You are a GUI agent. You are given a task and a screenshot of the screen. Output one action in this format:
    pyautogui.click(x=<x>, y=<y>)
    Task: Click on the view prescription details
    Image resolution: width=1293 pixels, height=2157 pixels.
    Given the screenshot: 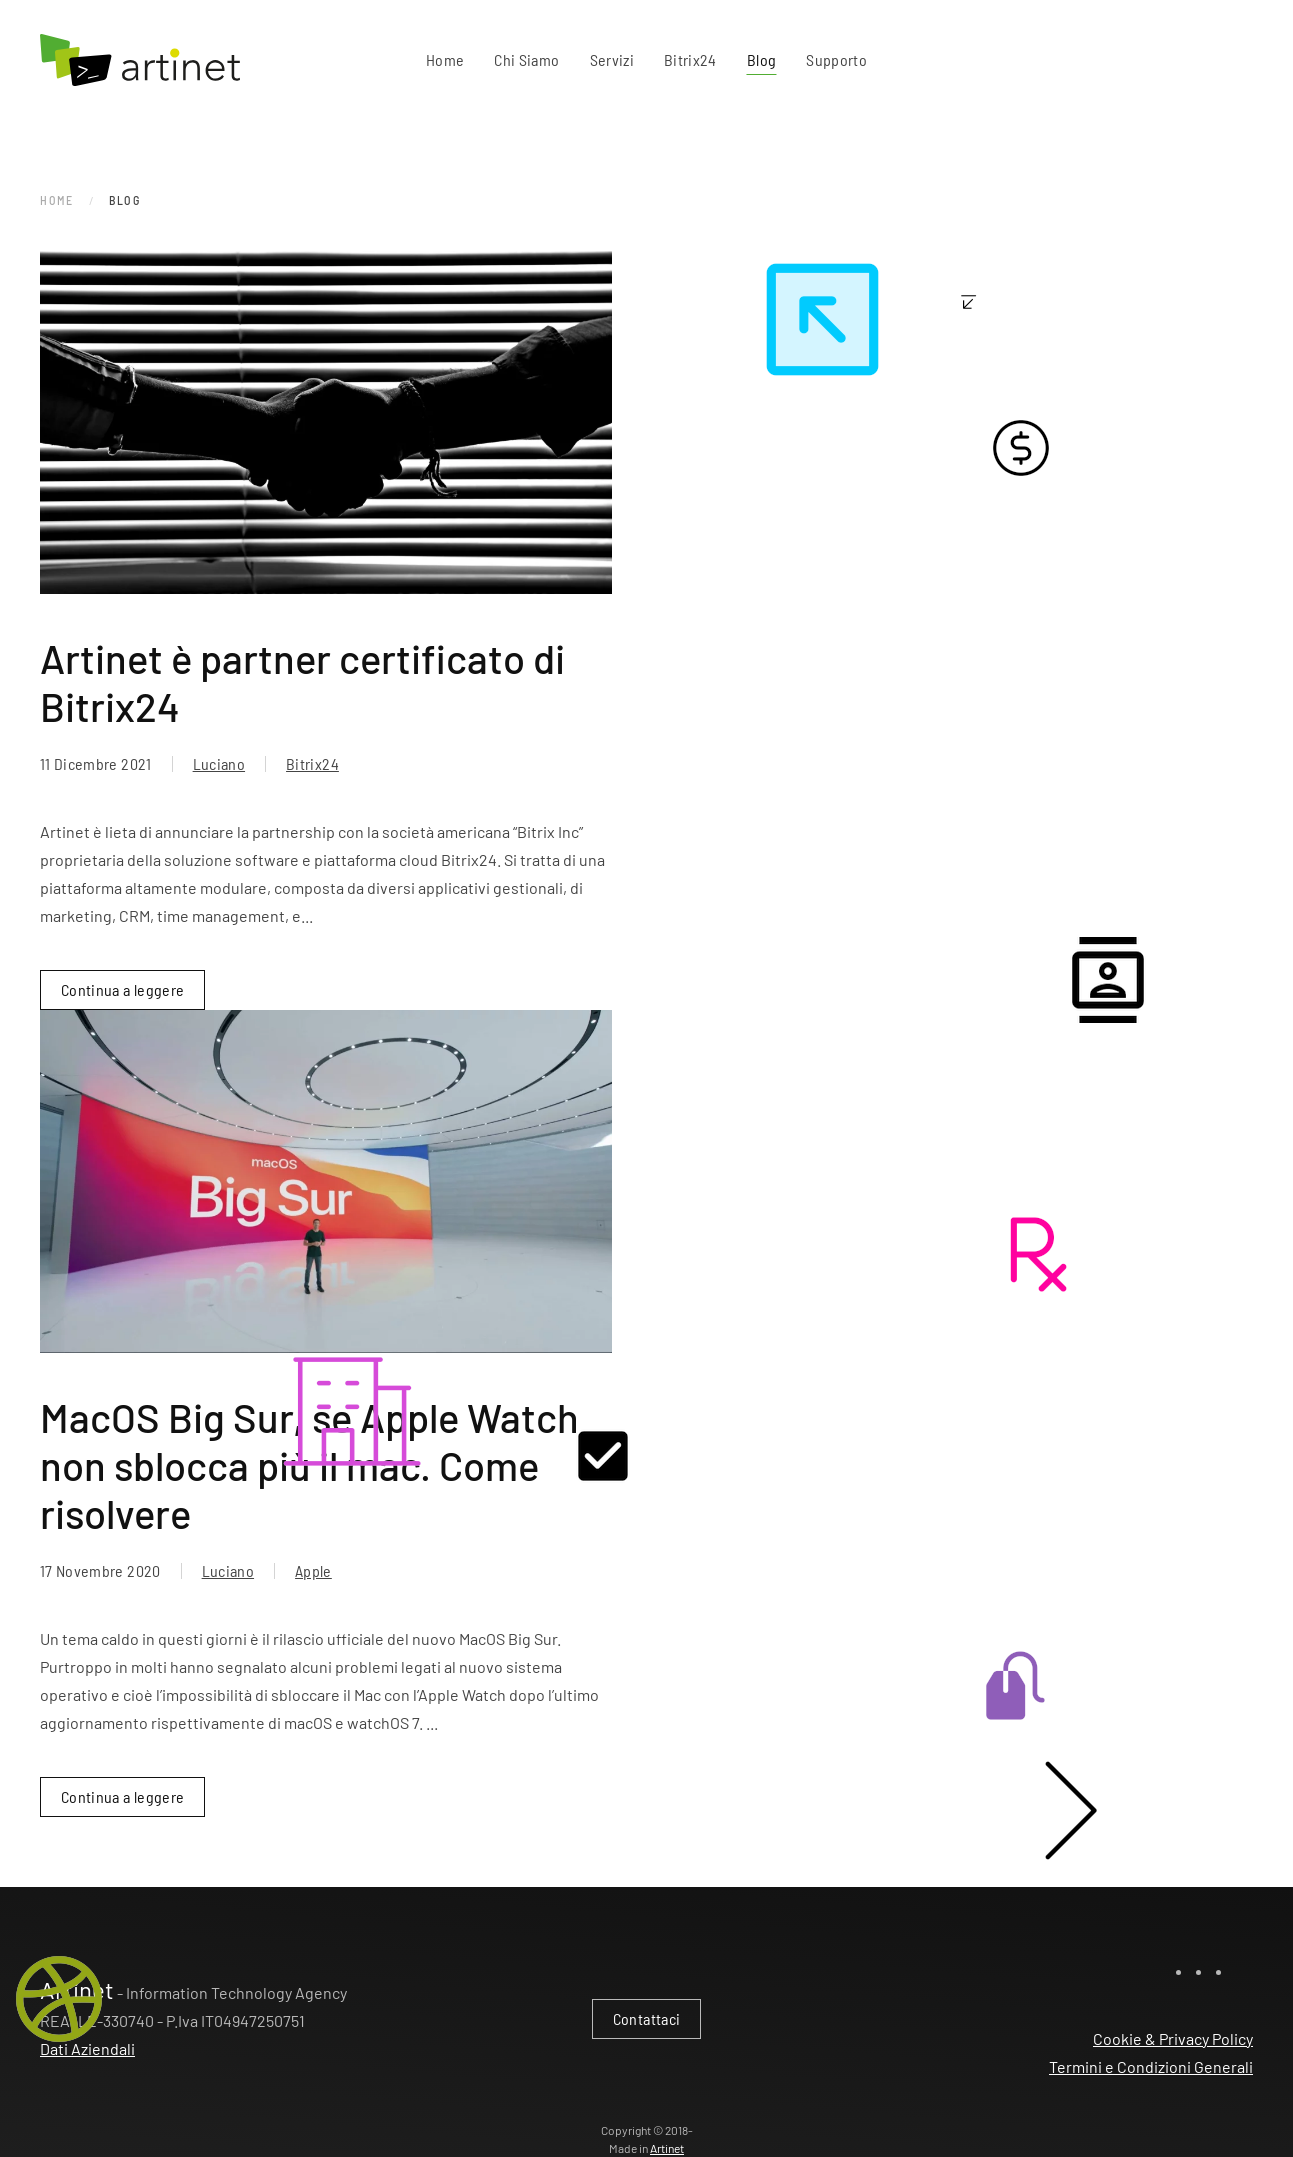 What is the action you would take?
    pyautogui.click(x=1035, y=1254)
    